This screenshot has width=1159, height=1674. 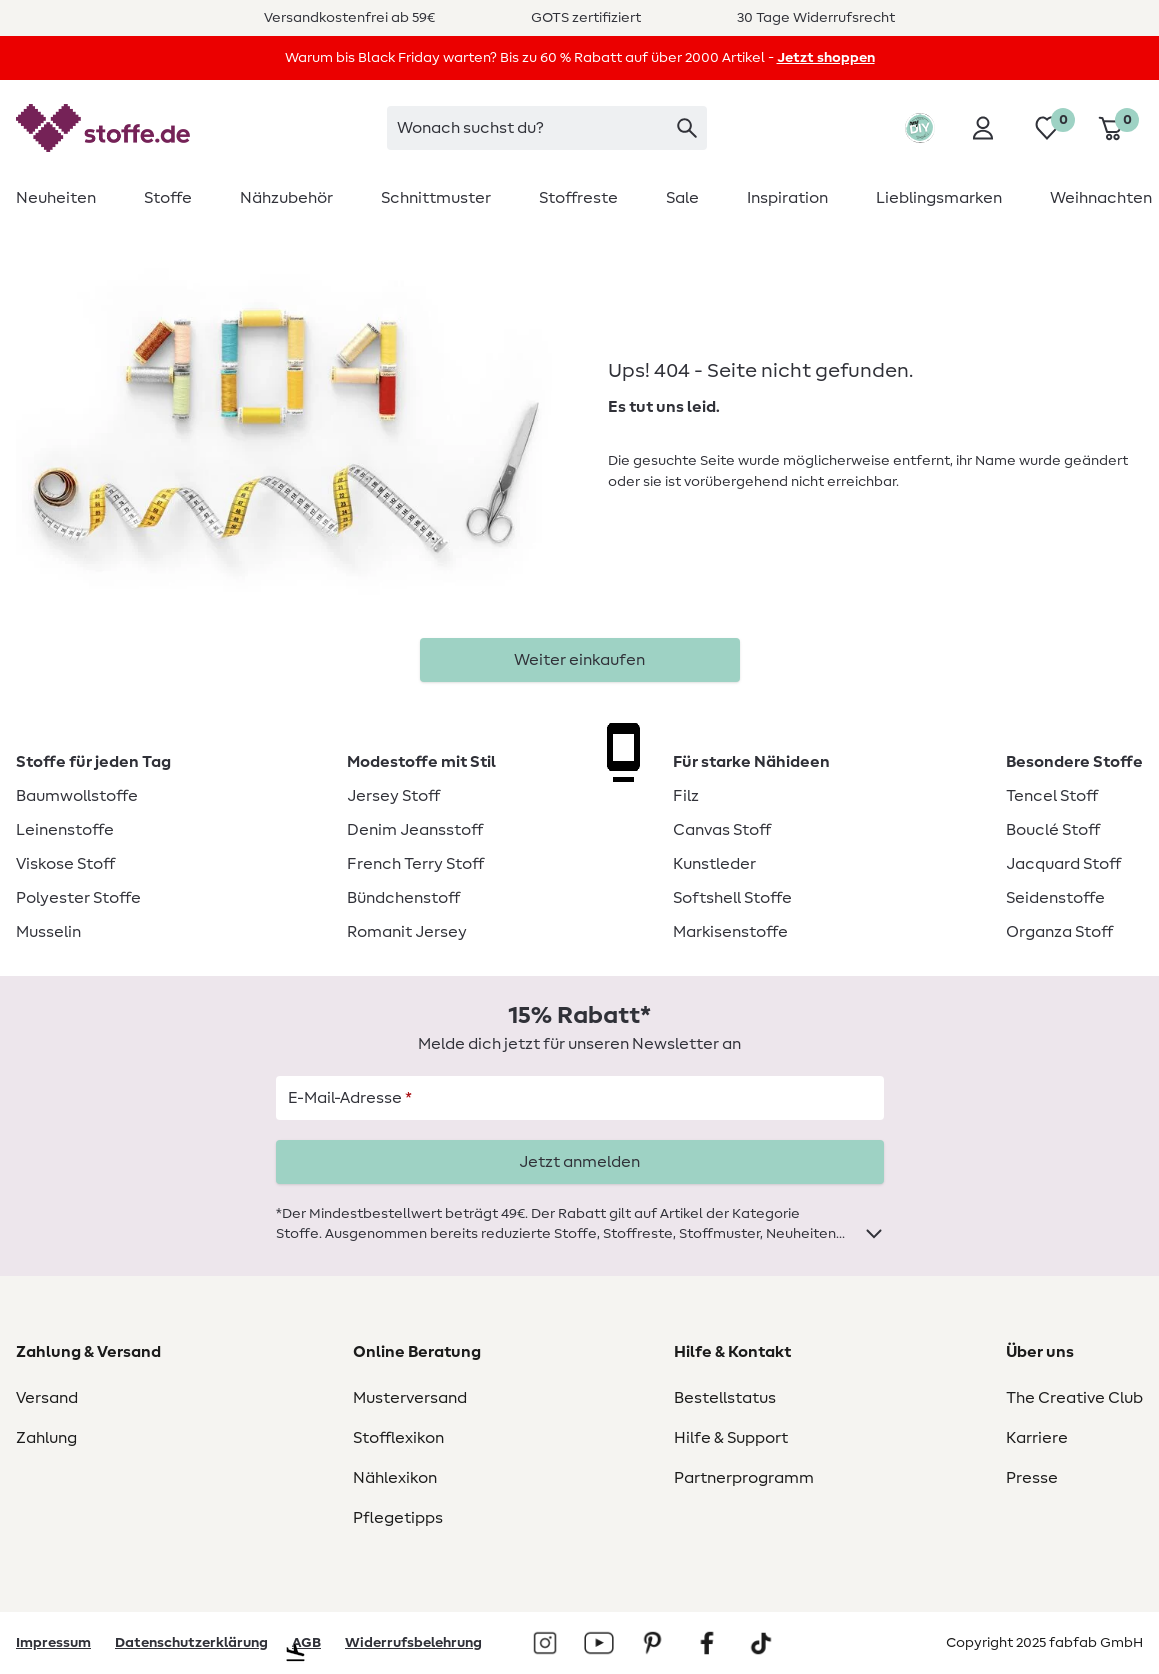 I want to click on indicates arriving flight status, so click(x=295, y=1652).